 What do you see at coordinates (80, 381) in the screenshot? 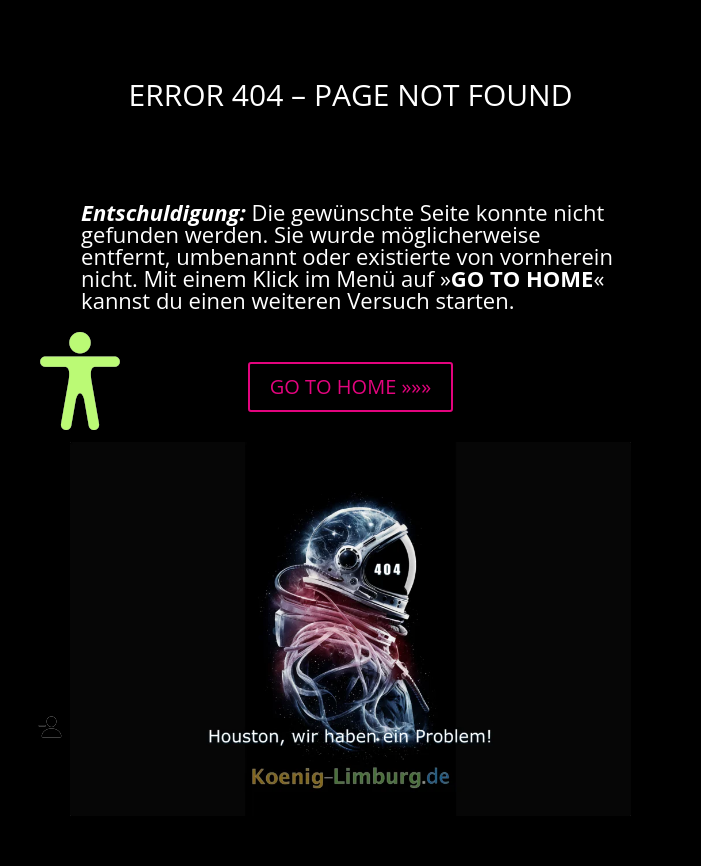
I see `access accessibility settings` at bounding box center [80, 381].